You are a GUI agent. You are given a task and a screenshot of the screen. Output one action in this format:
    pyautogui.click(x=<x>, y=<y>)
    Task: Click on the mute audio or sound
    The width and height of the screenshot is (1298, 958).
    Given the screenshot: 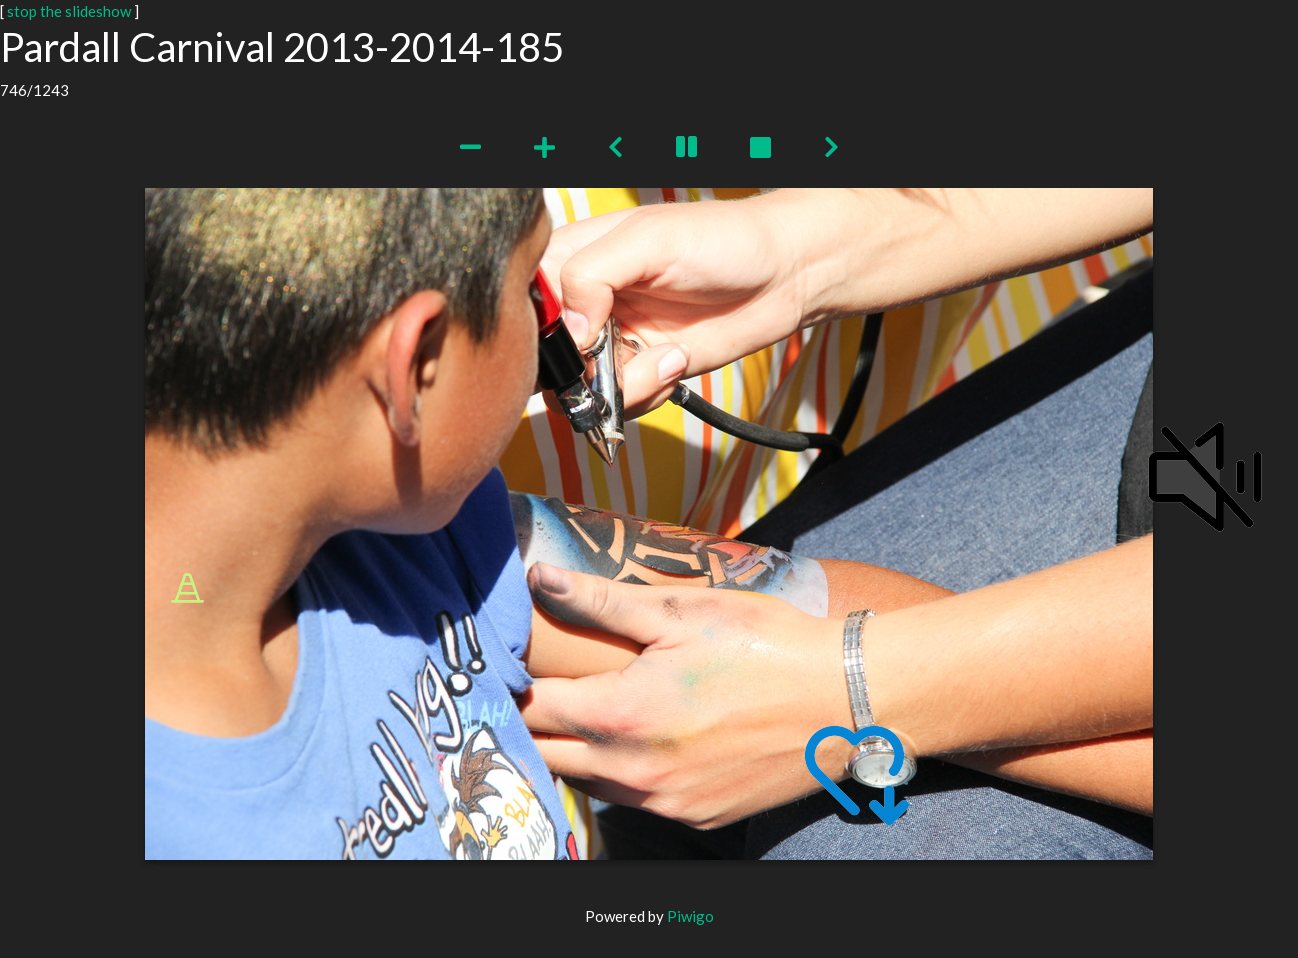 What is the action you would take?
    pyautogui.click(x=1203, y=477)
    